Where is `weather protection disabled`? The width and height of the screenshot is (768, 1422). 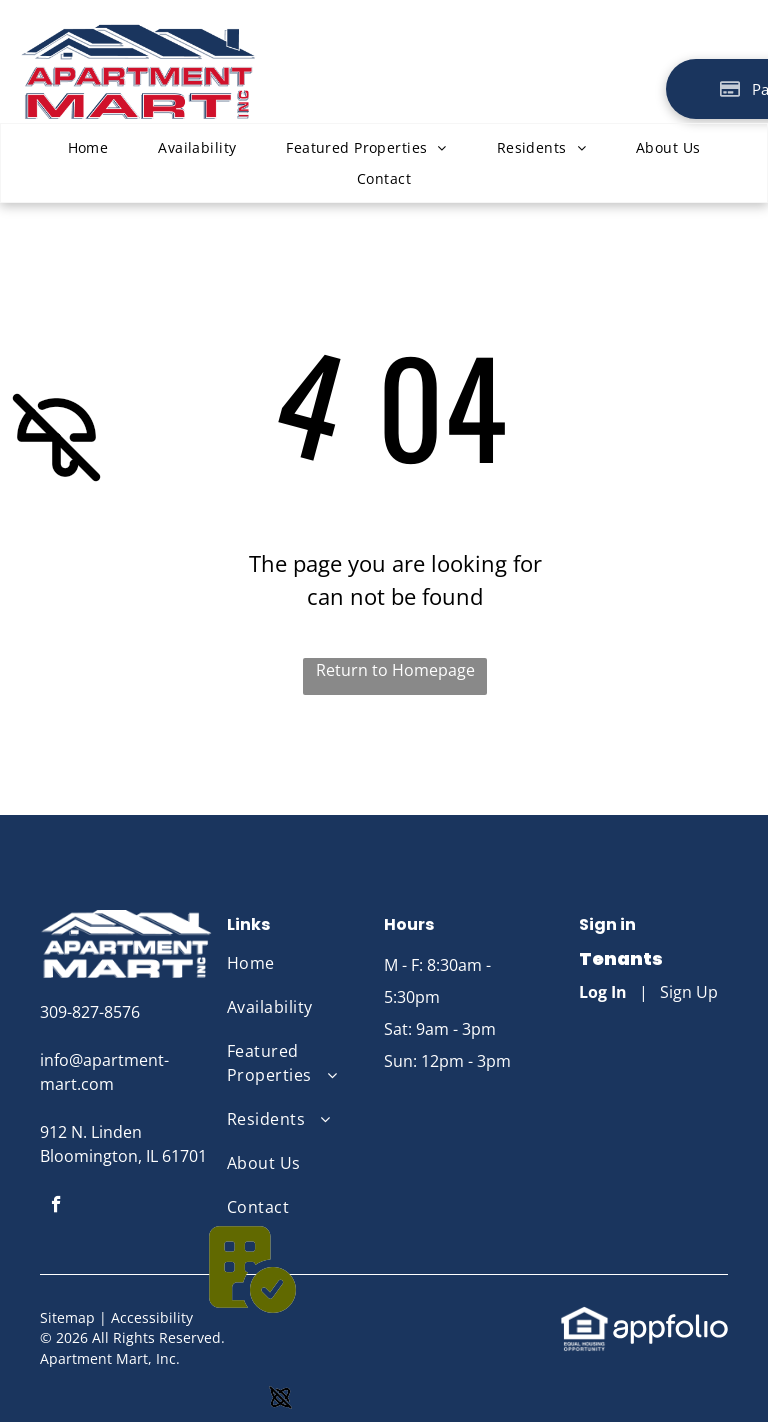 weather protection disabled is located at coordinates (56, 437).